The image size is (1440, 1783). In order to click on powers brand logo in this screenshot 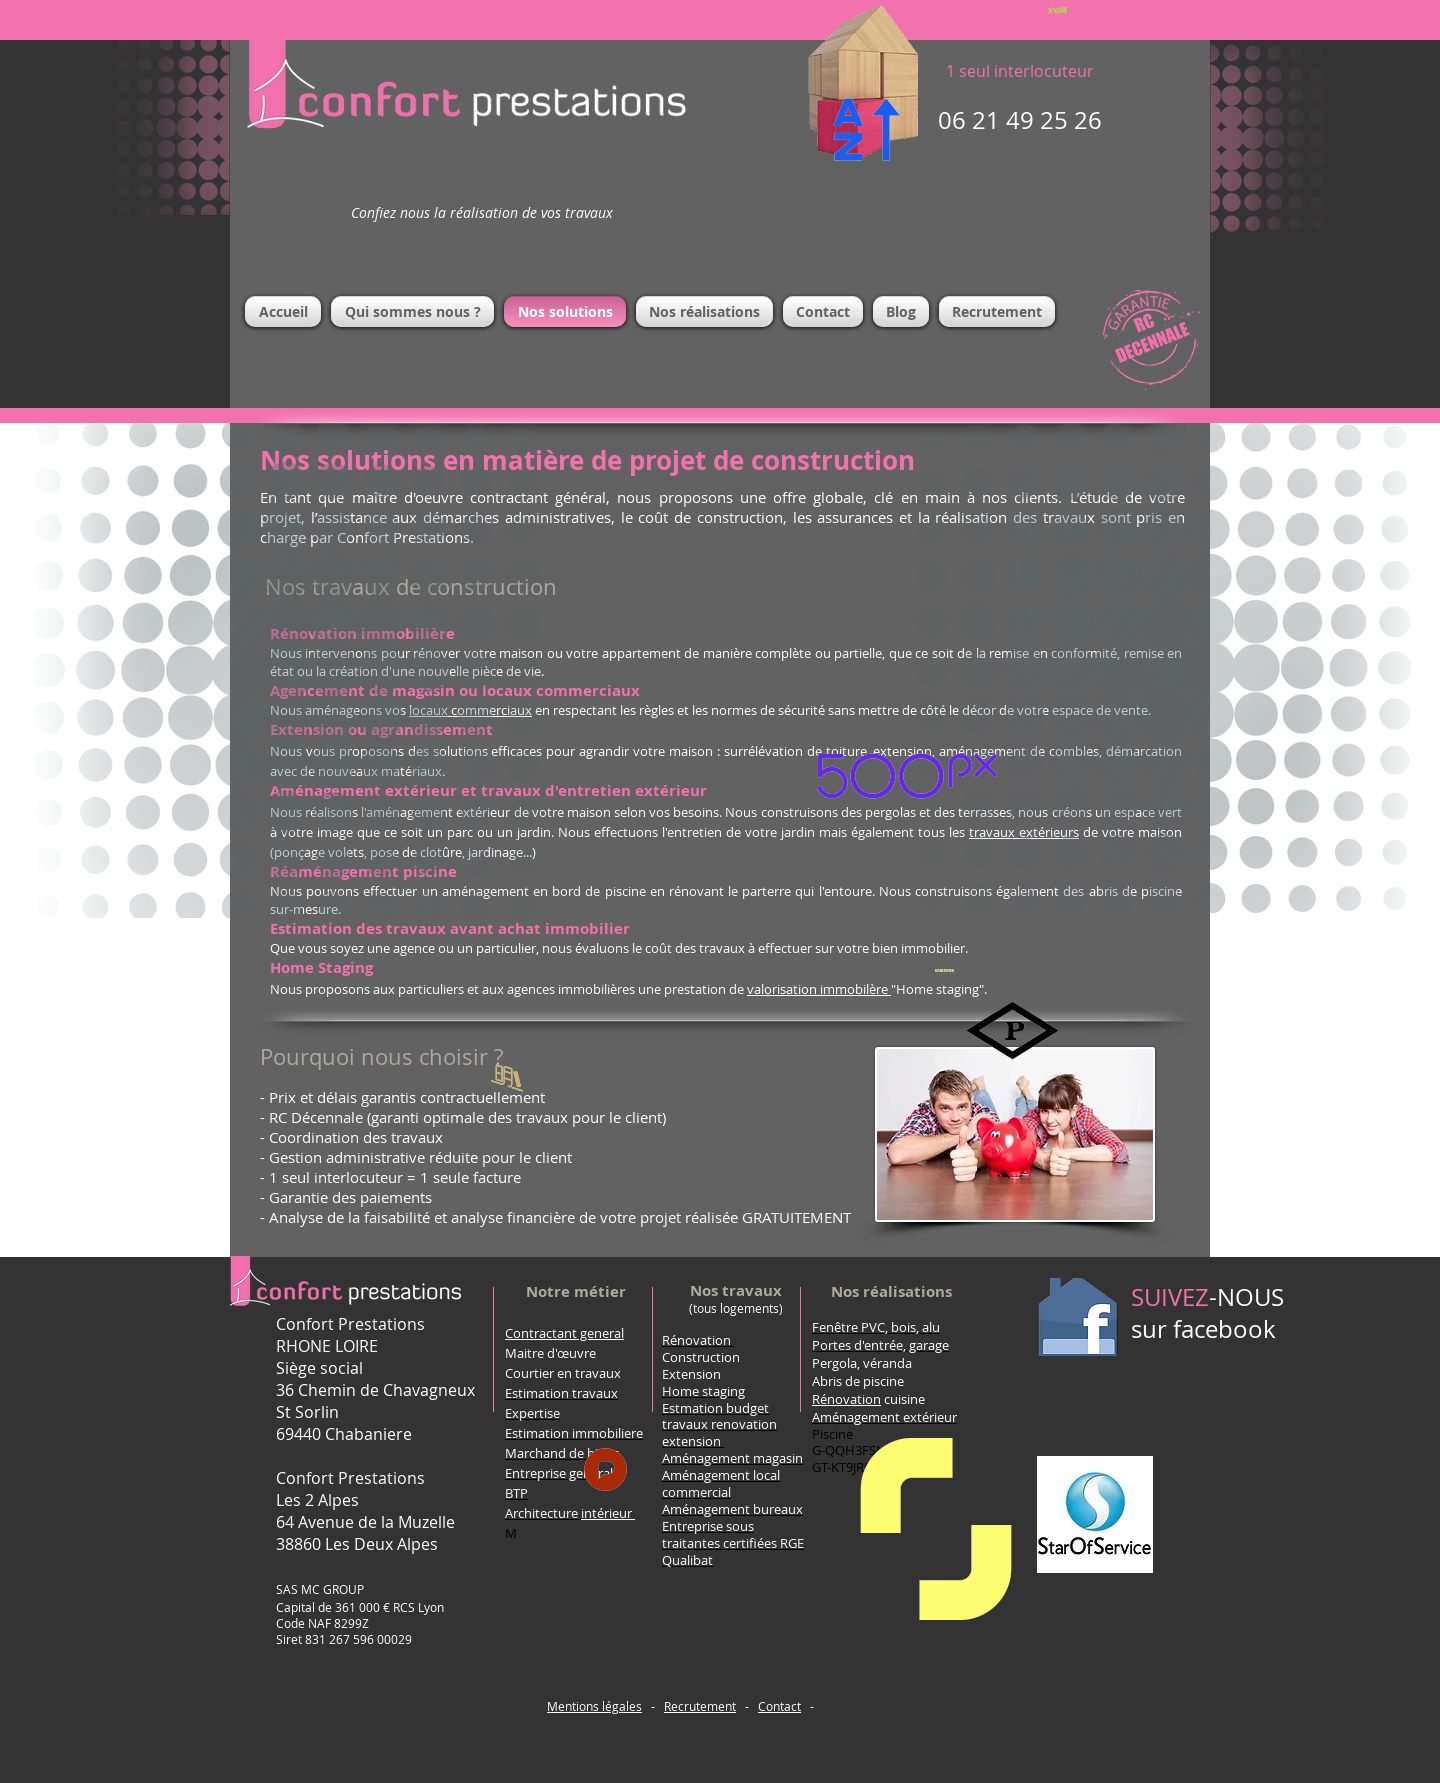, I will do `click(1012, 1030)`.